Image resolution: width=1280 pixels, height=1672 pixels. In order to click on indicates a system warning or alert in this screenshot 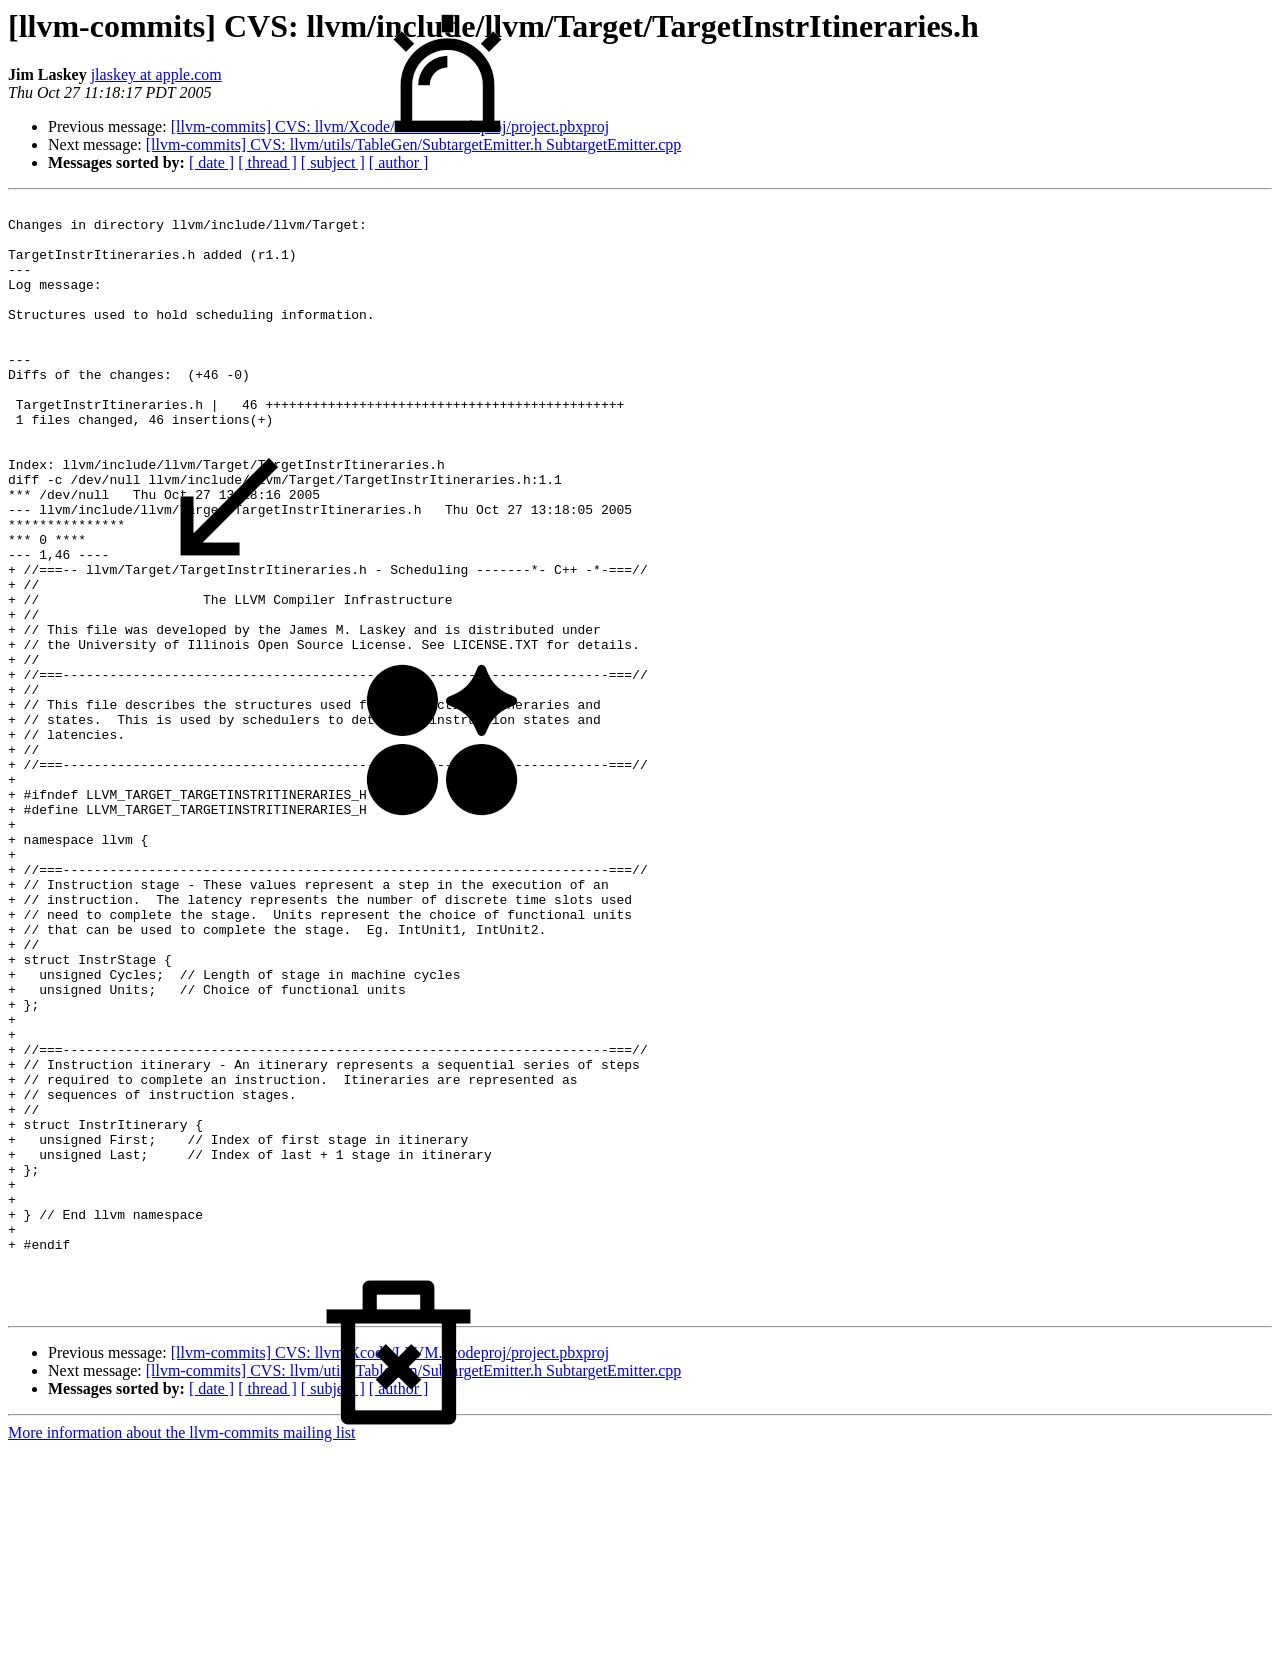, I will do `click(447, 73)`.